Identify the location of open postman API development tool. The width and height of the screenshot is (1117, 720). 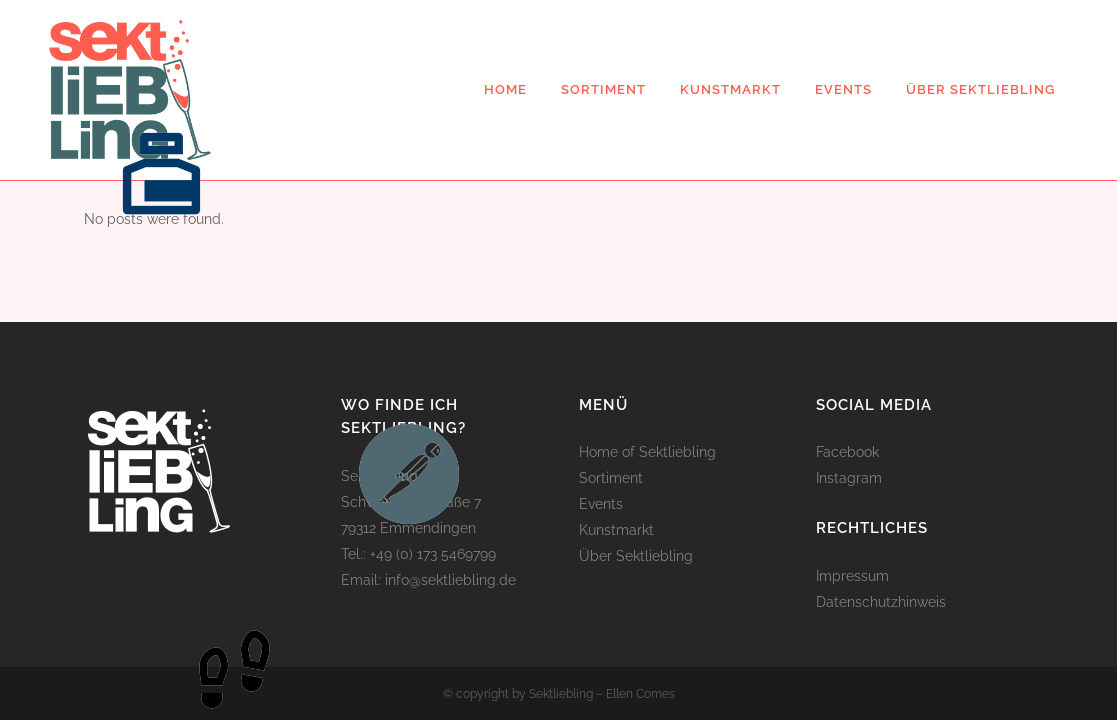
(409, 474).